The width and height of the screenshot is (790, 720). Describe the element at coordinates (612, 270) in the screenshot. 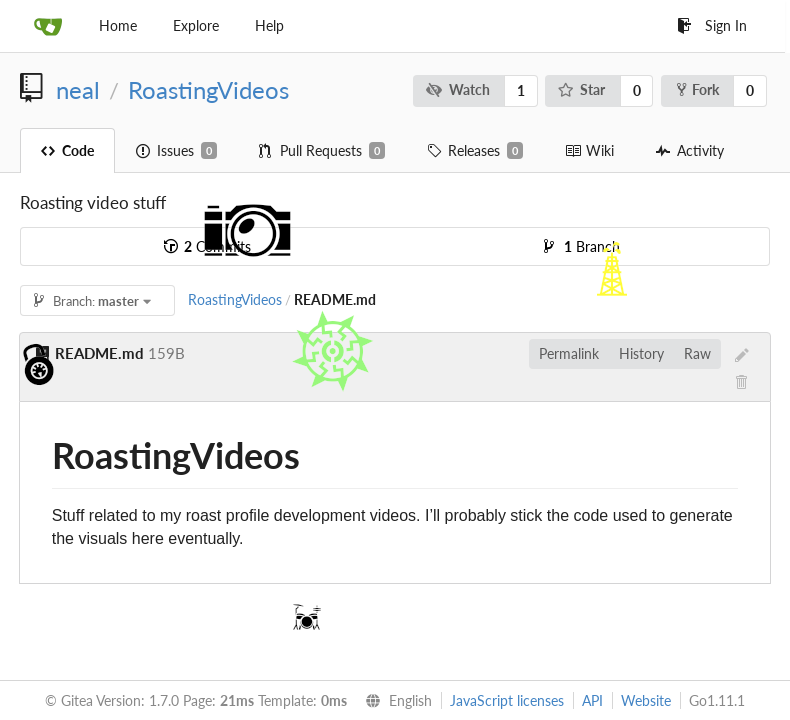

I see `access oil drilling or extraction features` at that location.